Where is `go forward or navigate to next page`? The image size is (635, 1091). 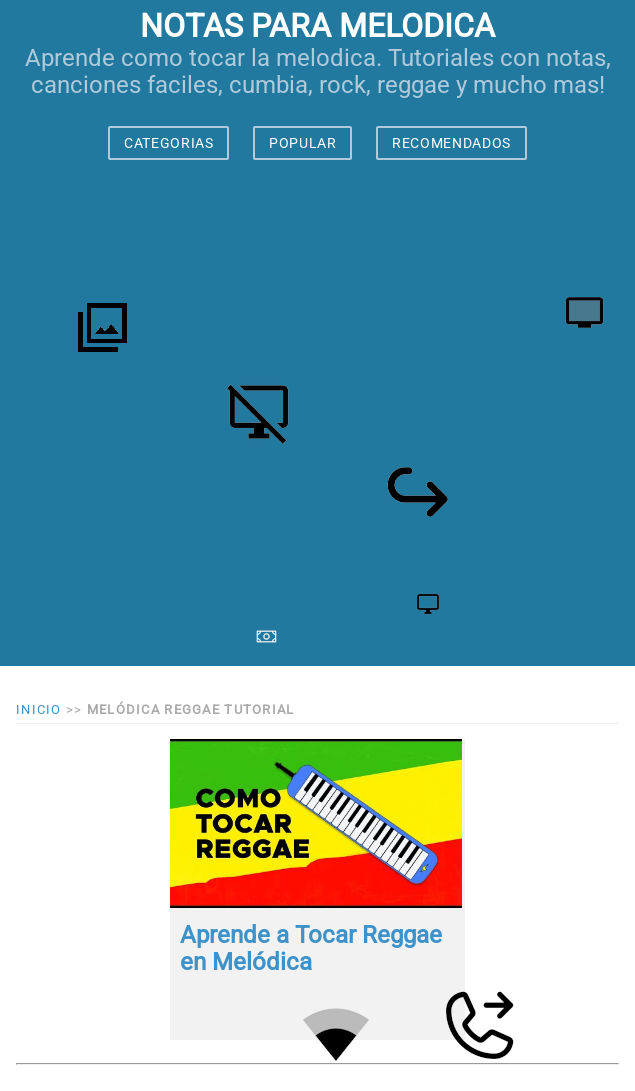
go forward or navigate to next page is located at coordinates (419, 488).